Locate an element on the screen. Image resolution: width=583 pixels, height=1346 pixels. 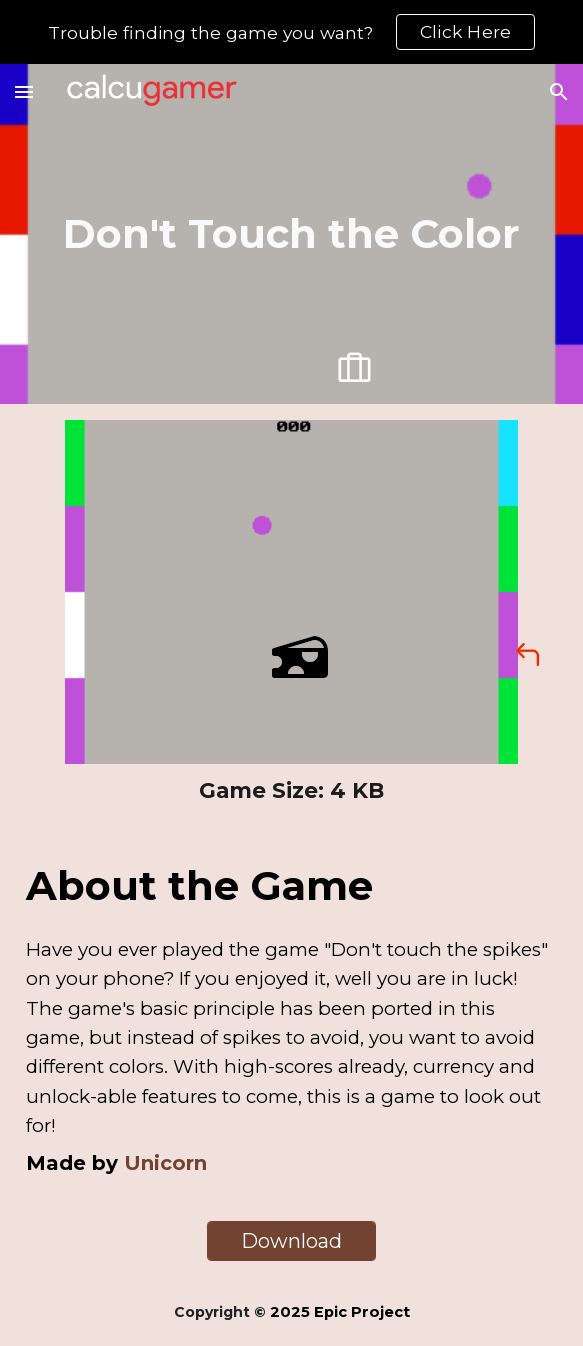
access travel or trip planning features is located at coordinates (354, 368).